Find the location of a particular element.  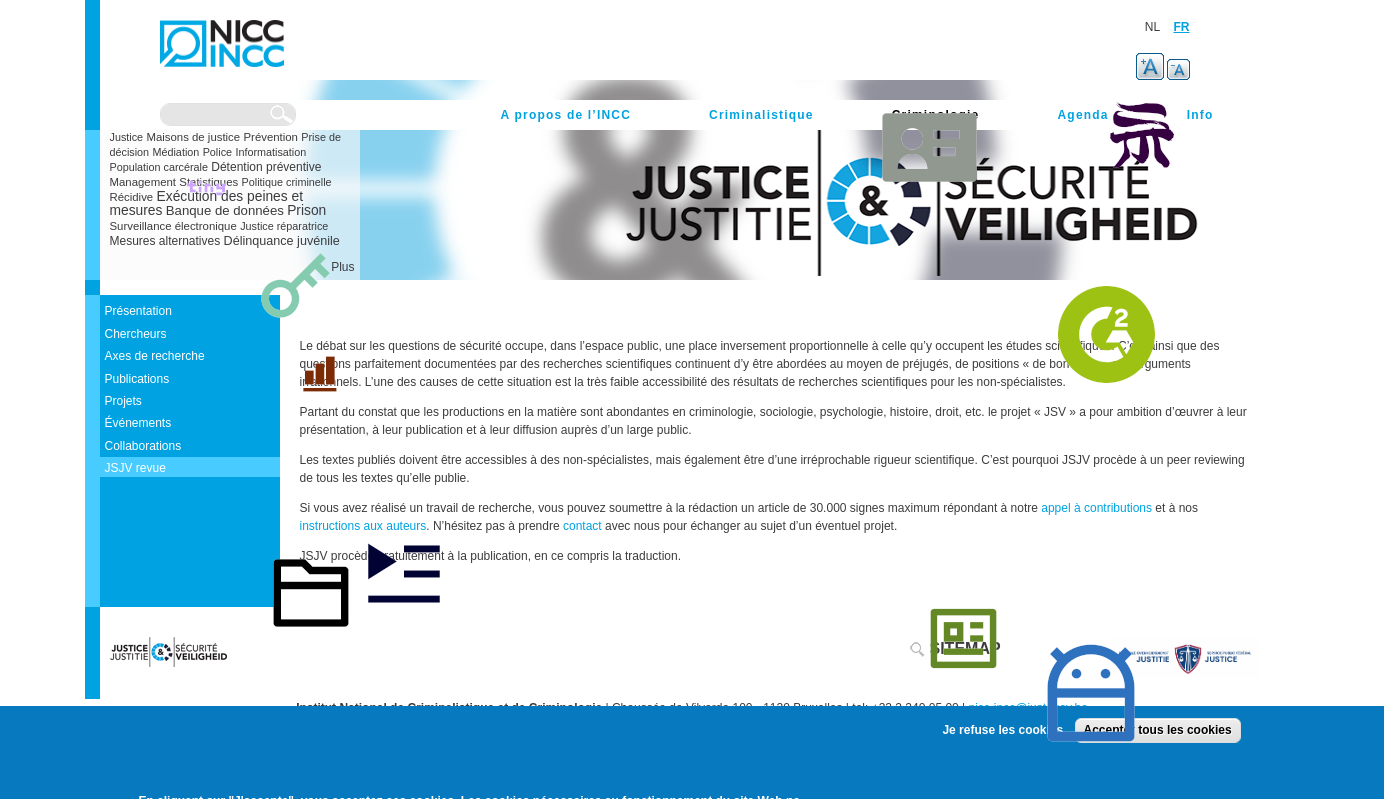

open folder to view files is located at coordinates (311, 593).